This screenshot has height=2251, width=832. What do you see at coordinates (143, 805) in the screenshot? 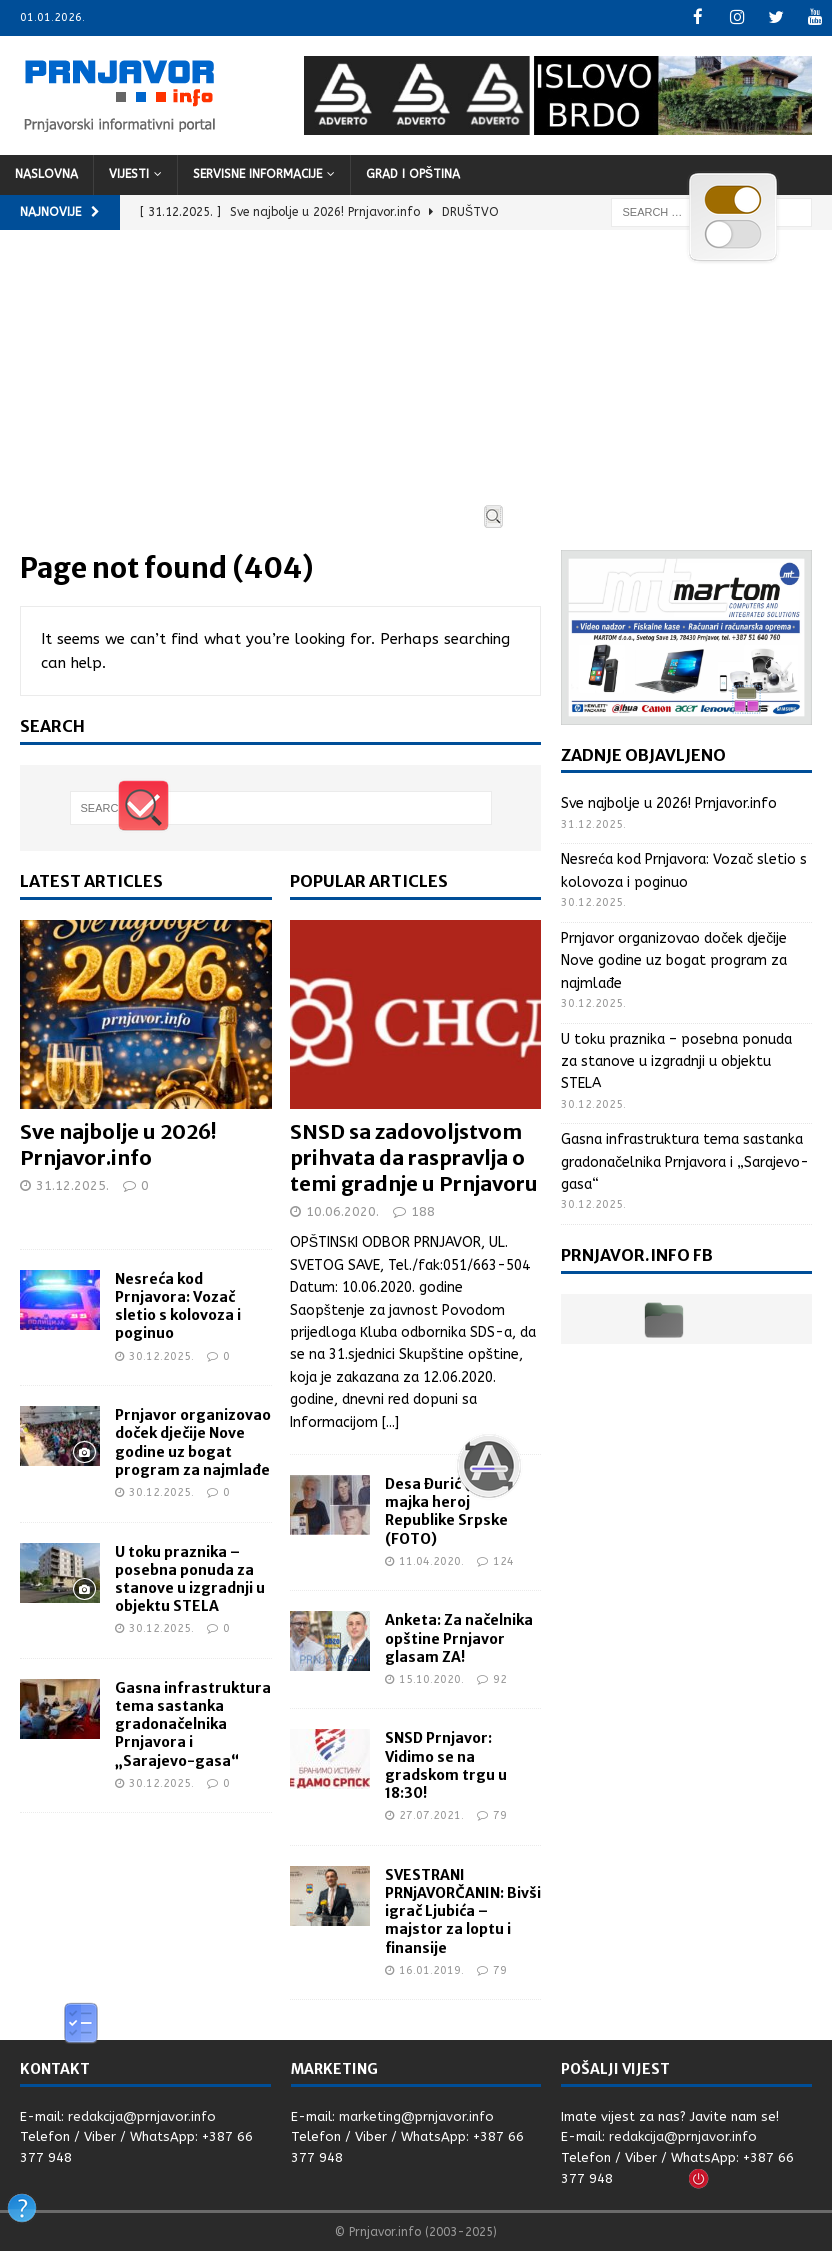
I see `open dconf editor to modify system configuration settings` at bounding box center [143, 805].